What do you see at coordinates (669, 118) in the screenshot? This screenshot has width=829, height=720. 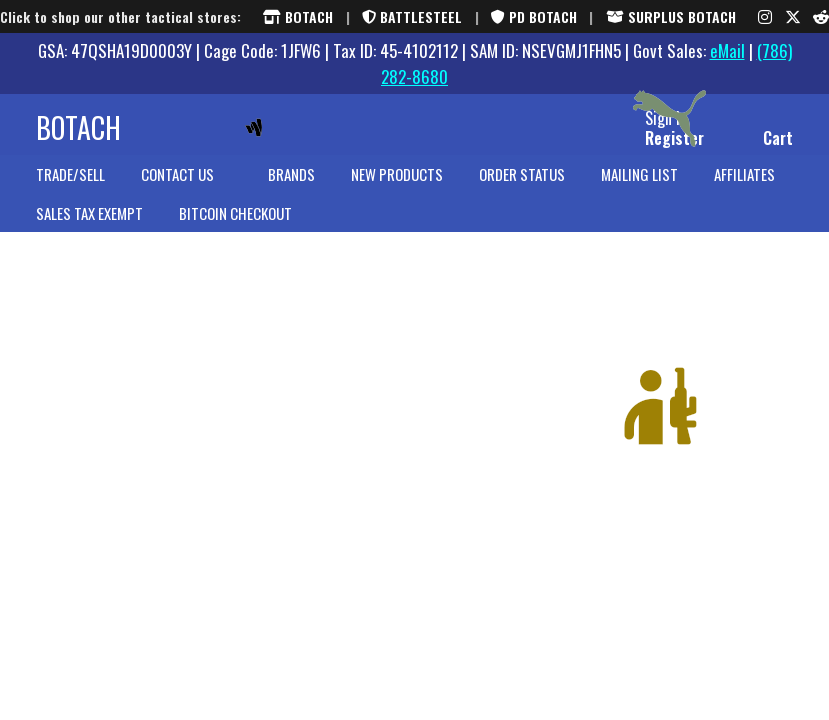 I see `visit the Puma website or app` at bounding box center [669, 118].